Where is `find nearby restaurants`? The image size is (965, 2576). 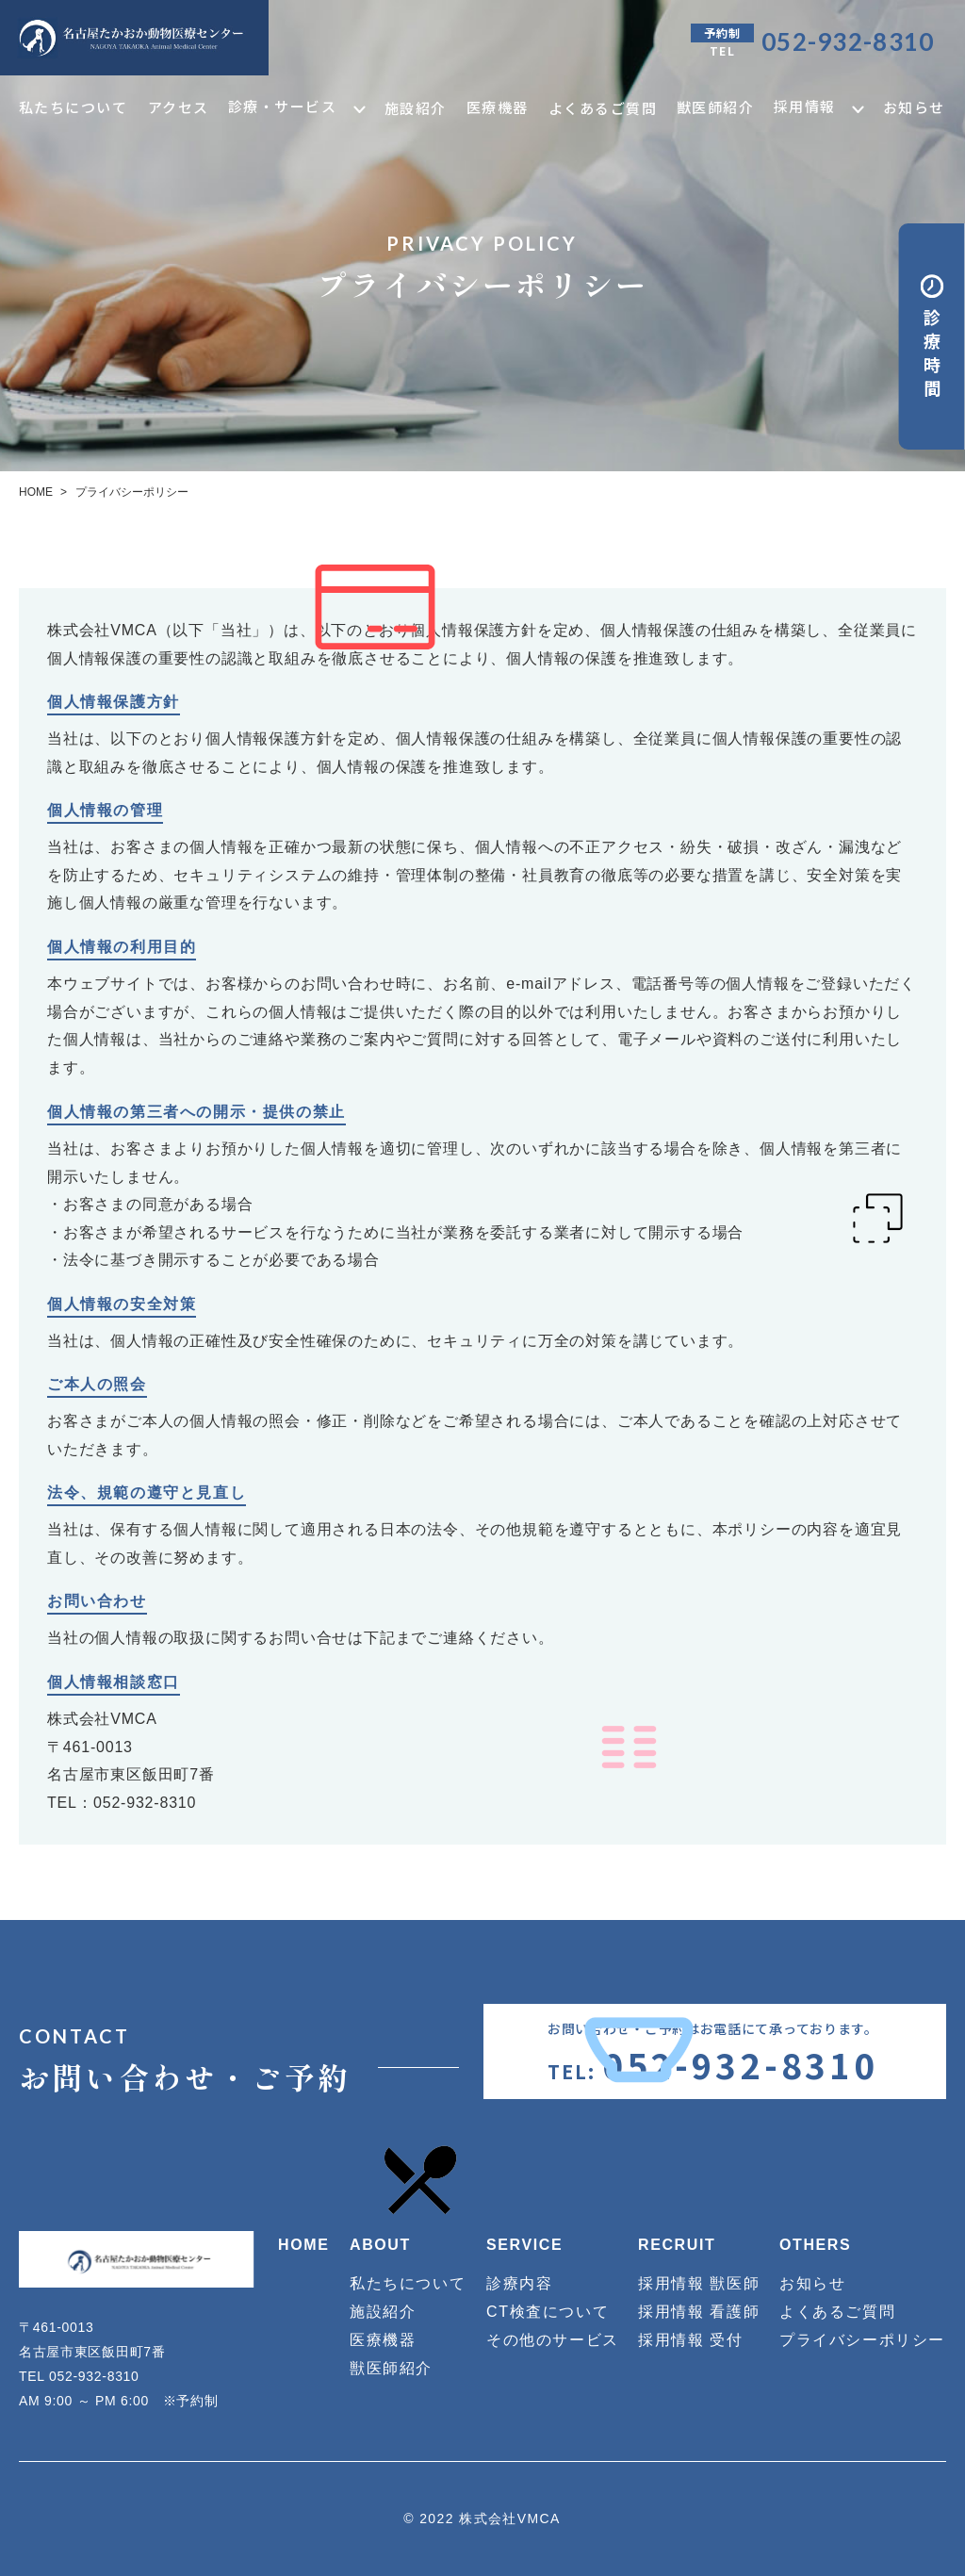 find nearby restaurants is located at coordinates (419, 2179).